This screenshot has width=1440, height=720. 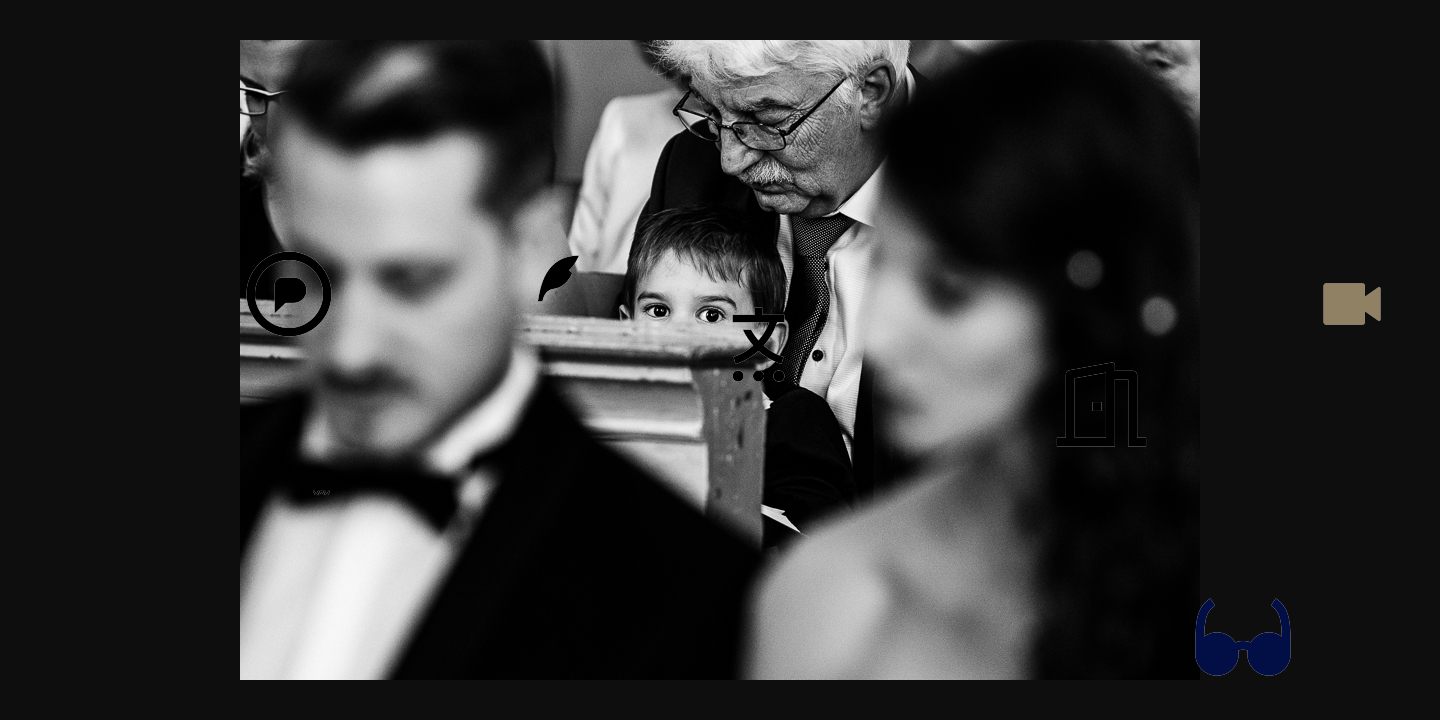 I want to click on compose or write a new document, so click(x=558, y=278).